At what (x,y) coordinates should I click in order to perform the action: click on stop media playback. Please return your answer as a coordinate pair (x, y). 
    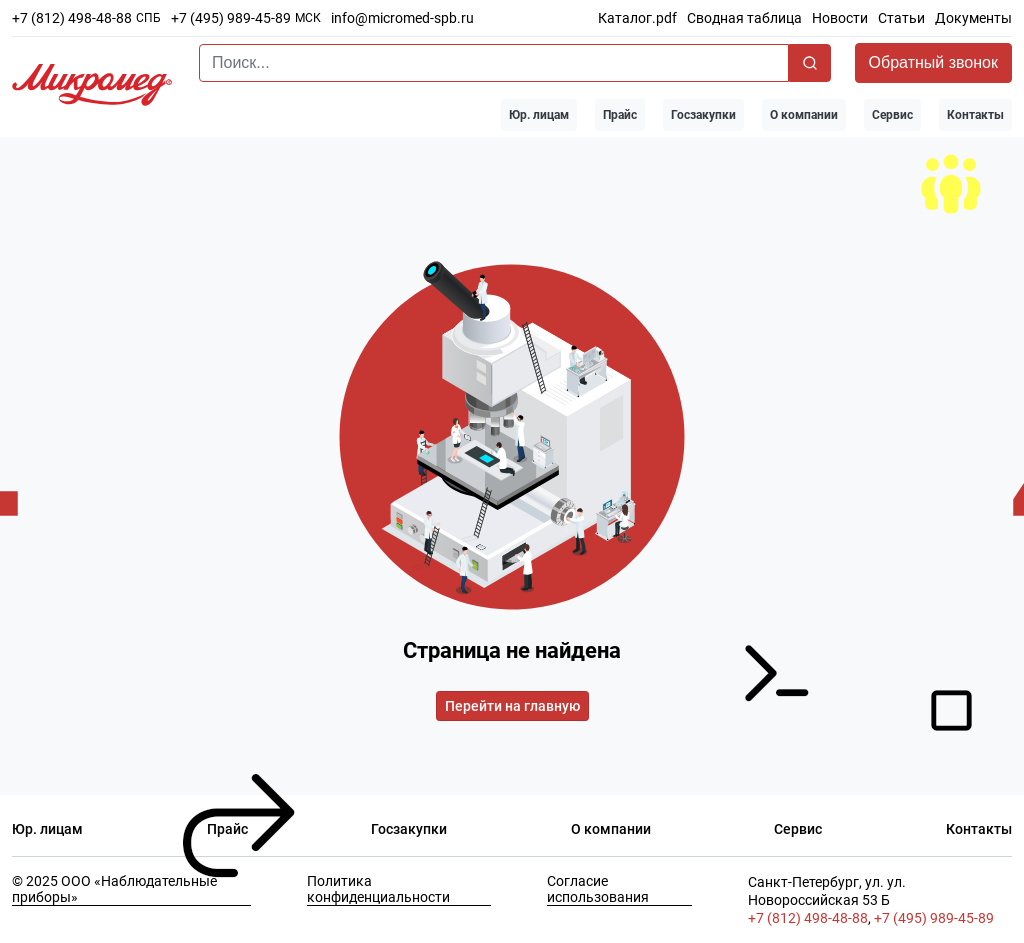
    Looking at the image, I should click on (951, 710).